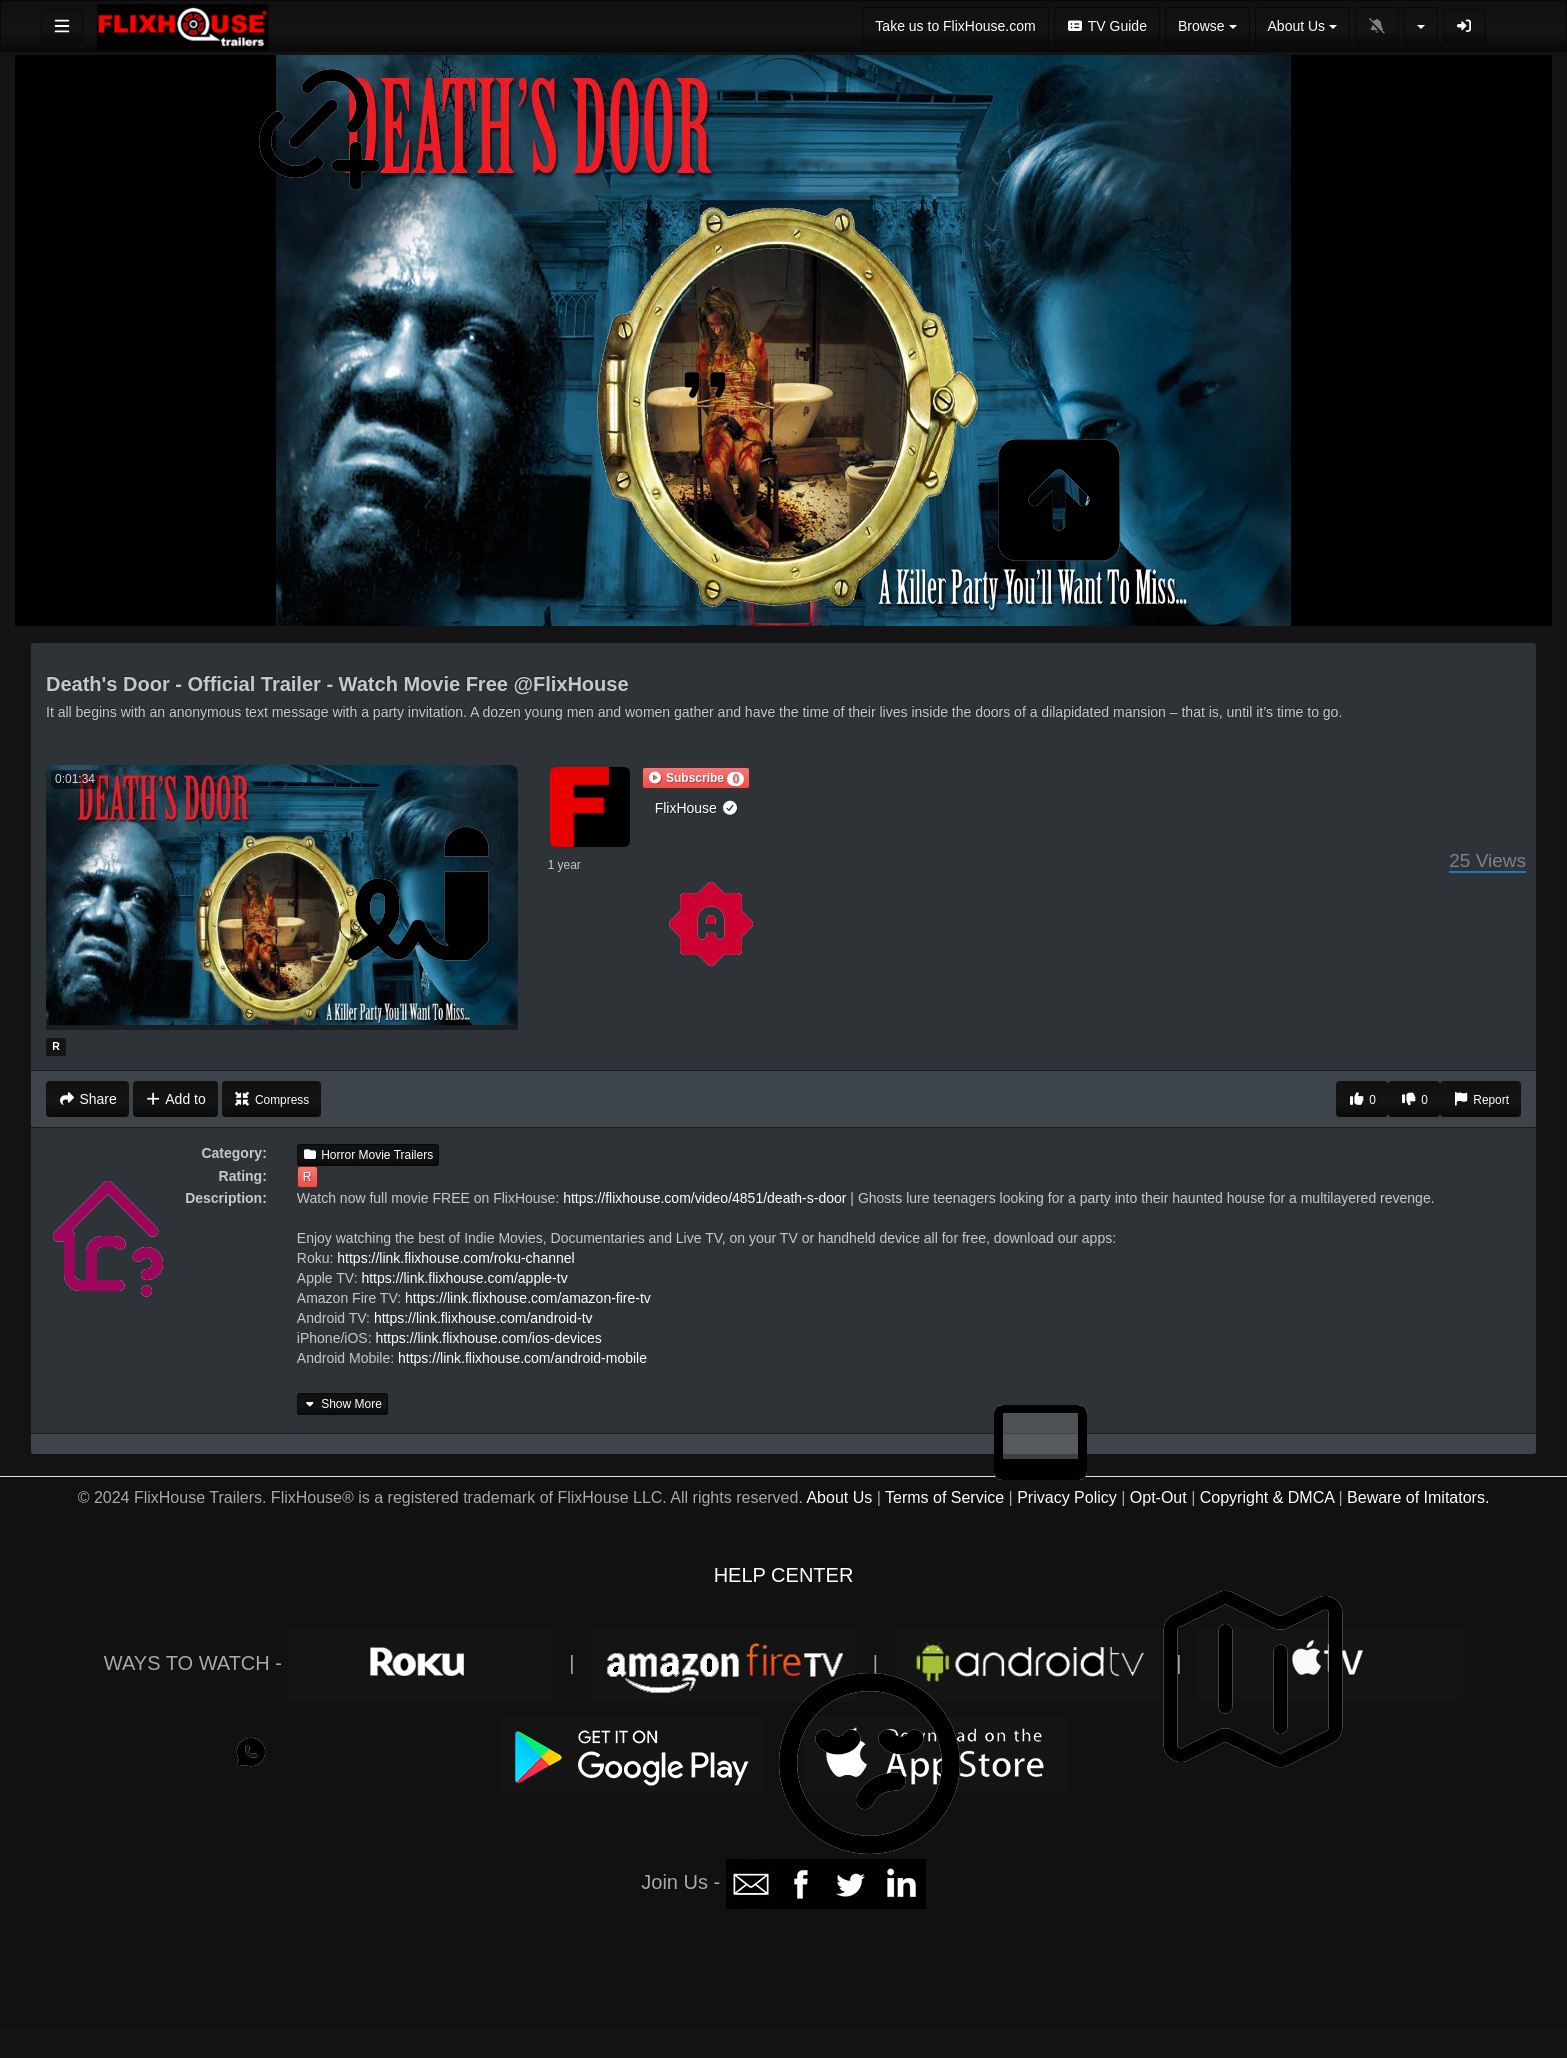 The height and width of the screenshot is (2058, 1567). I want to click on insert a block quote, so click(705, 385).